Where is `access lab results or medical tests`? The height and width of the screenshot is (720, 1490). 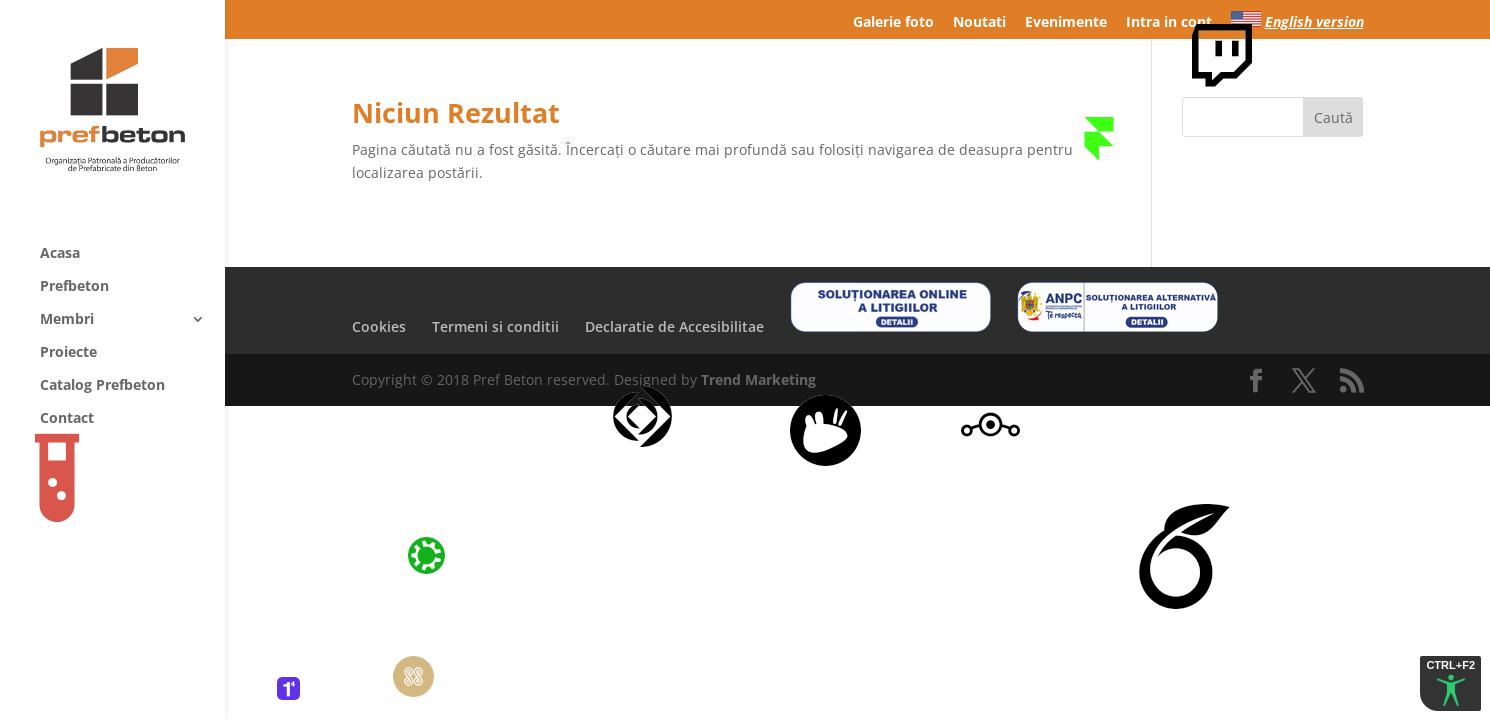
access lab results or medical tests is located at coordinates (57, 478).